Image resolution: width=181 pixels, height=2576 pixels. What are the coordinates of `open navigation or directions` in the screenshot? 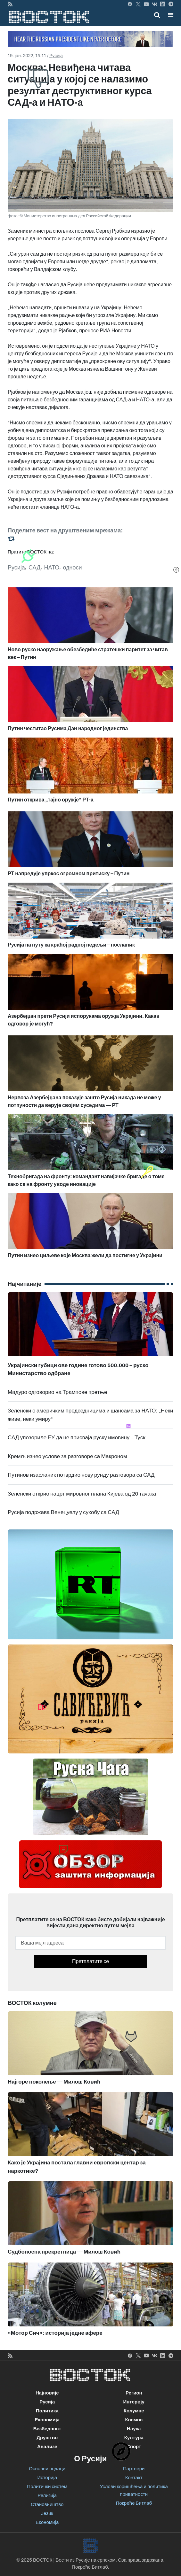 It's located at (121, 2451).